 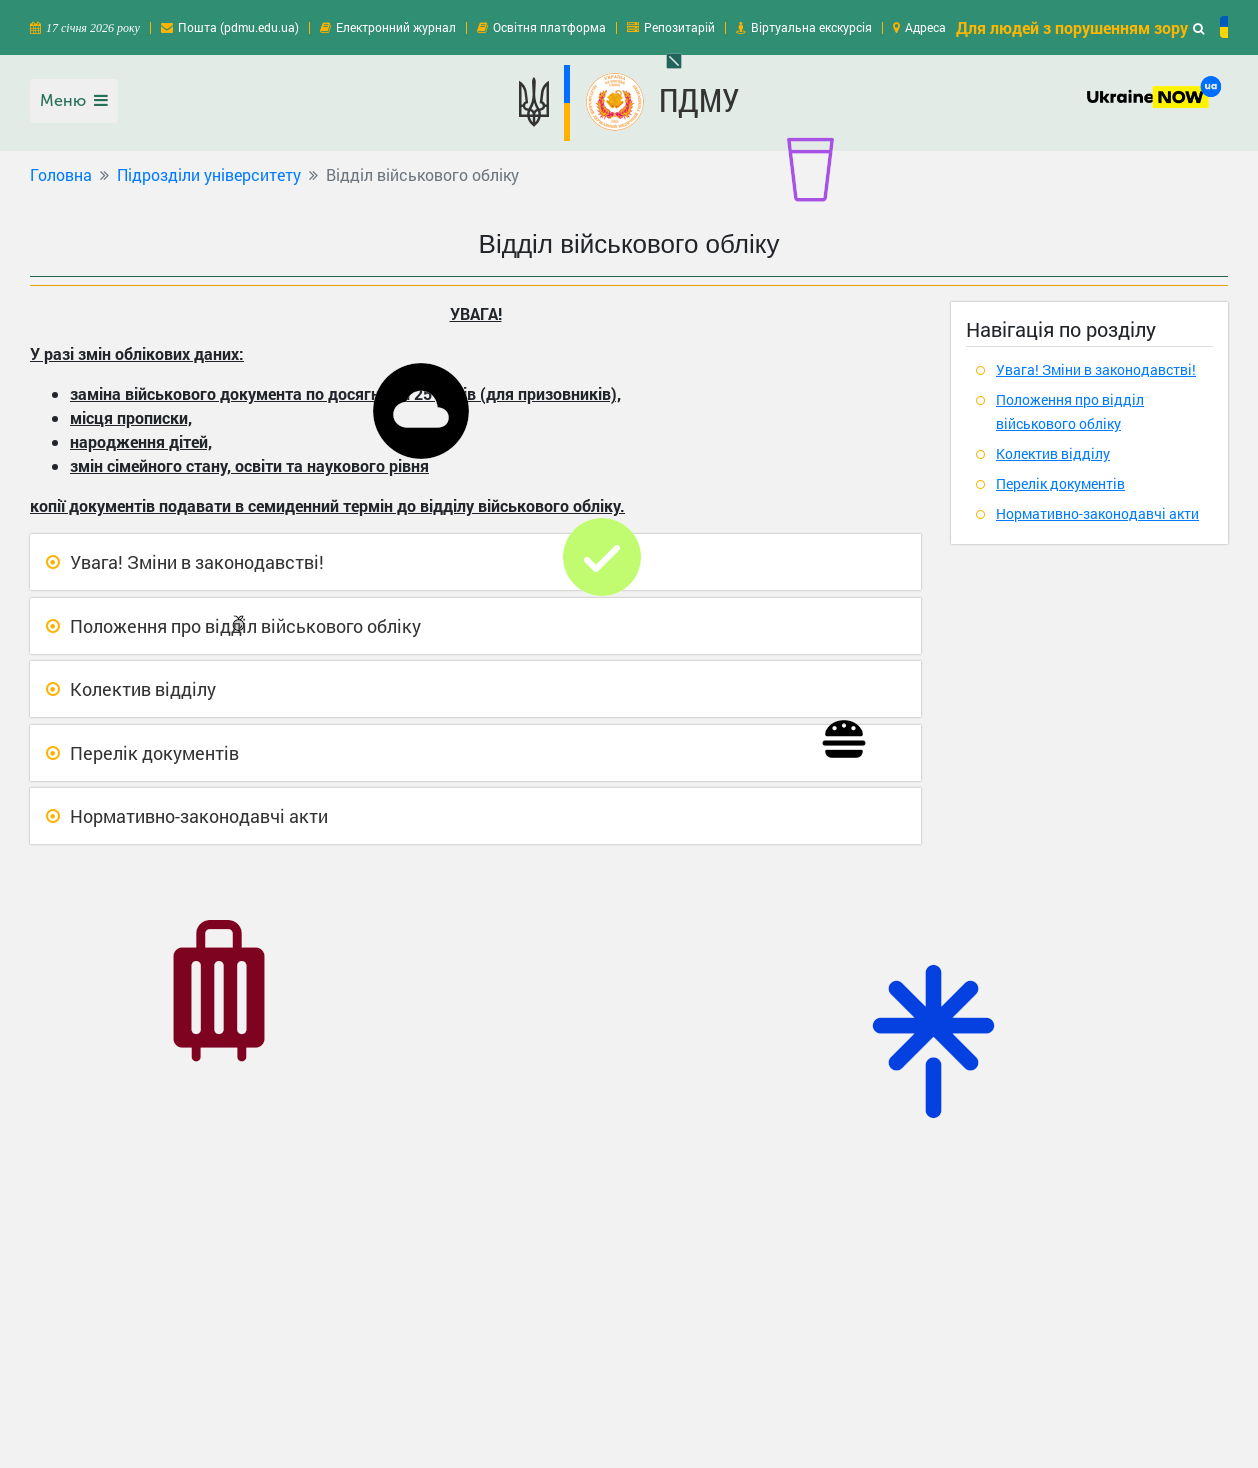 I want to click on indicates a completed or successful action, so click(x=602, y=557).